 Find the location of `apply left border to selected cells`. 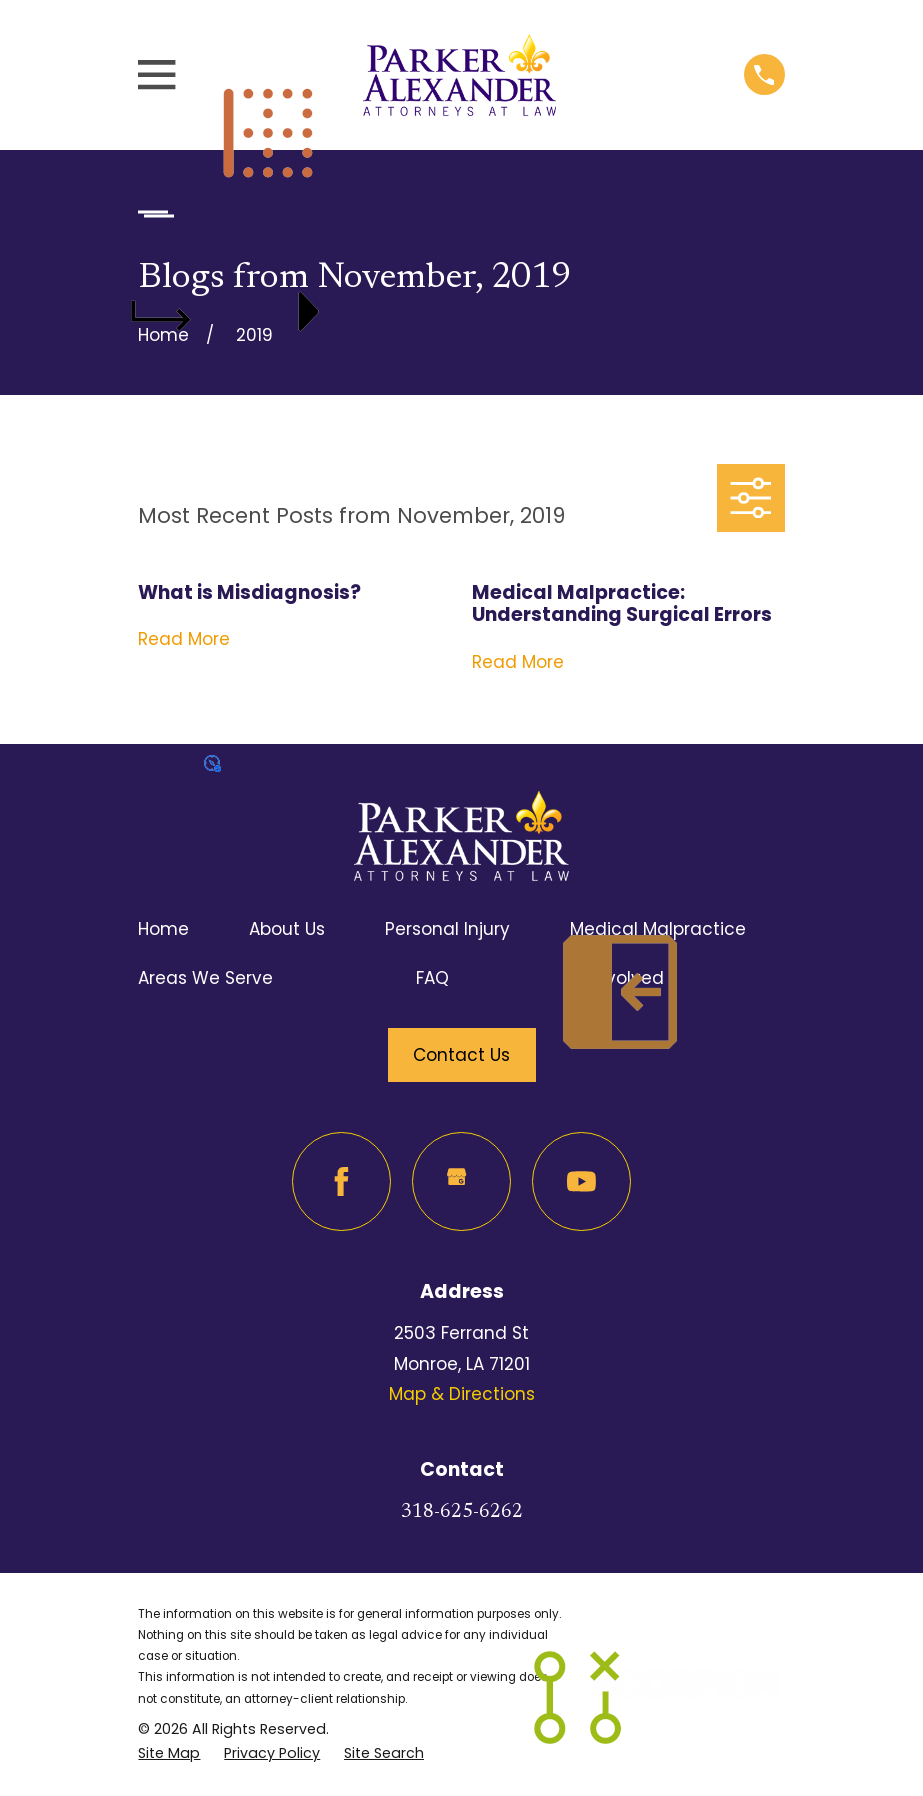

apply left border to selected cells is located at coordinates (268, 133).